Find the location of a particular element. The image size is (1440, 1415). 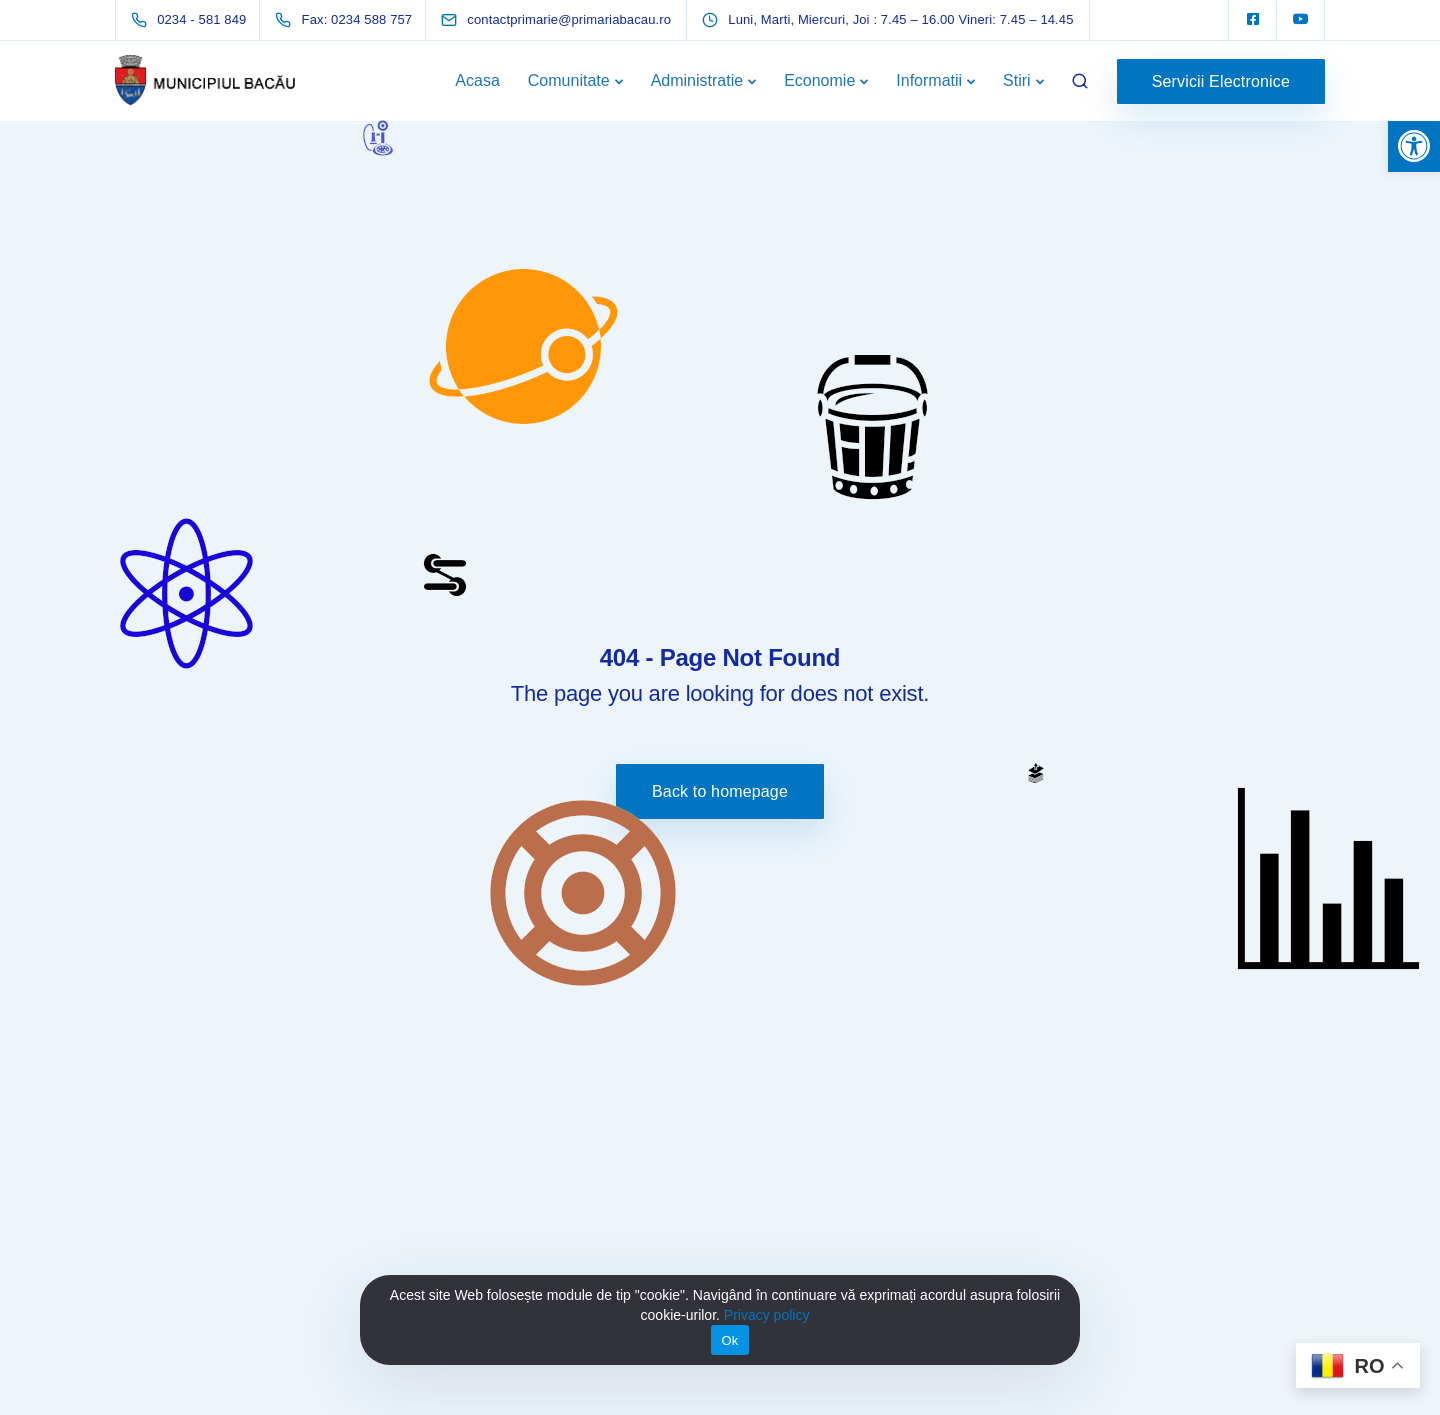

access science or physics-related content is located at coordinates (186, 593).